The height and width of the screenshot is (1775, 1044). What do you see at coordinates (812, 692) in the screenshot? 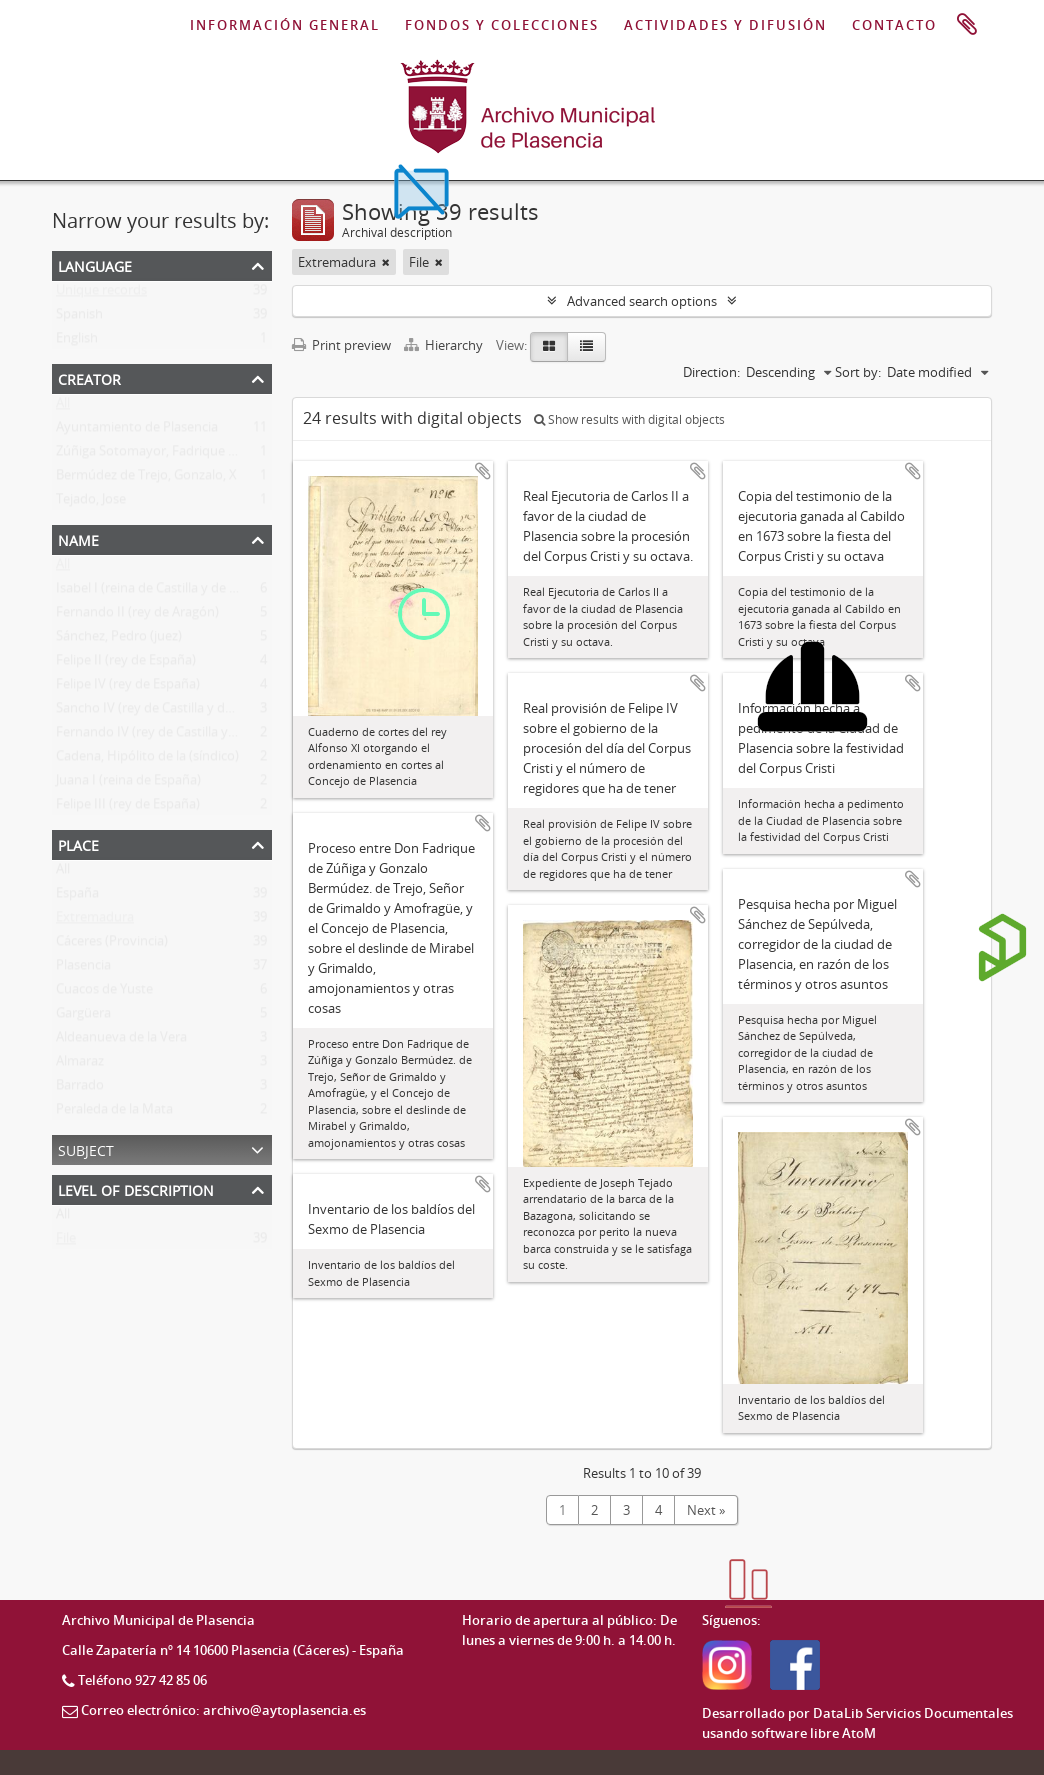
I see `access construction or work site features` at bounding box center [812, 692].